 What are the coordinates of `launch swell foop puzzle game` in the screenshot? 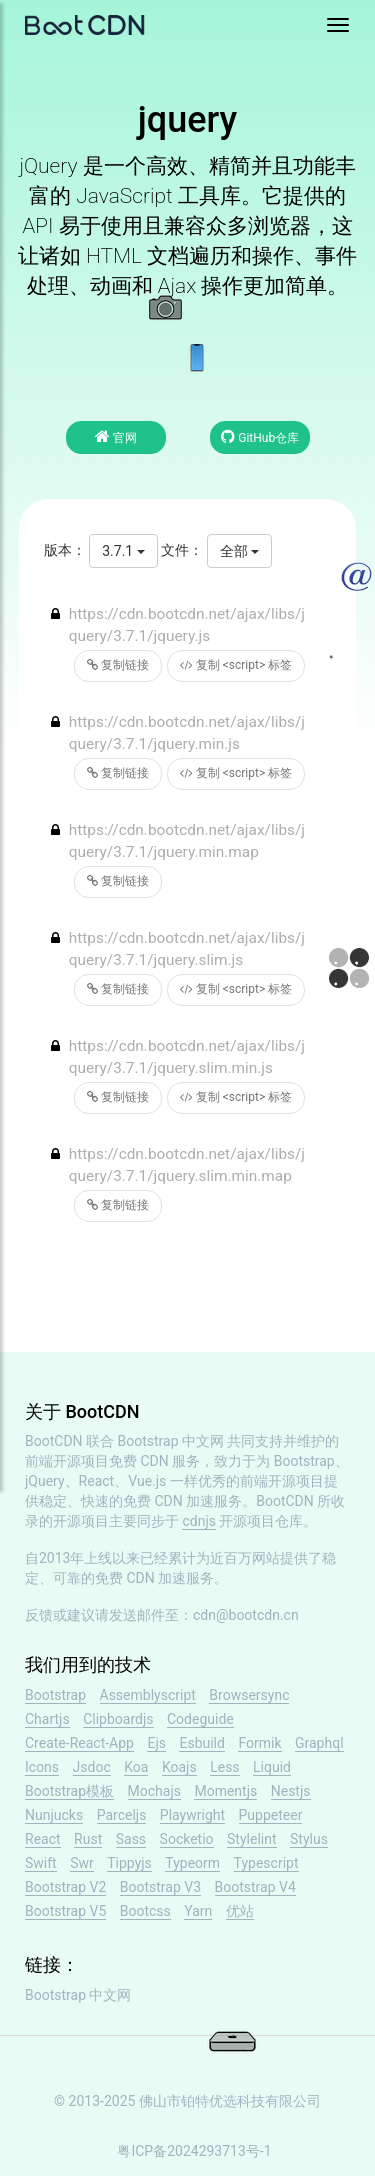 It's located at (349, 968).